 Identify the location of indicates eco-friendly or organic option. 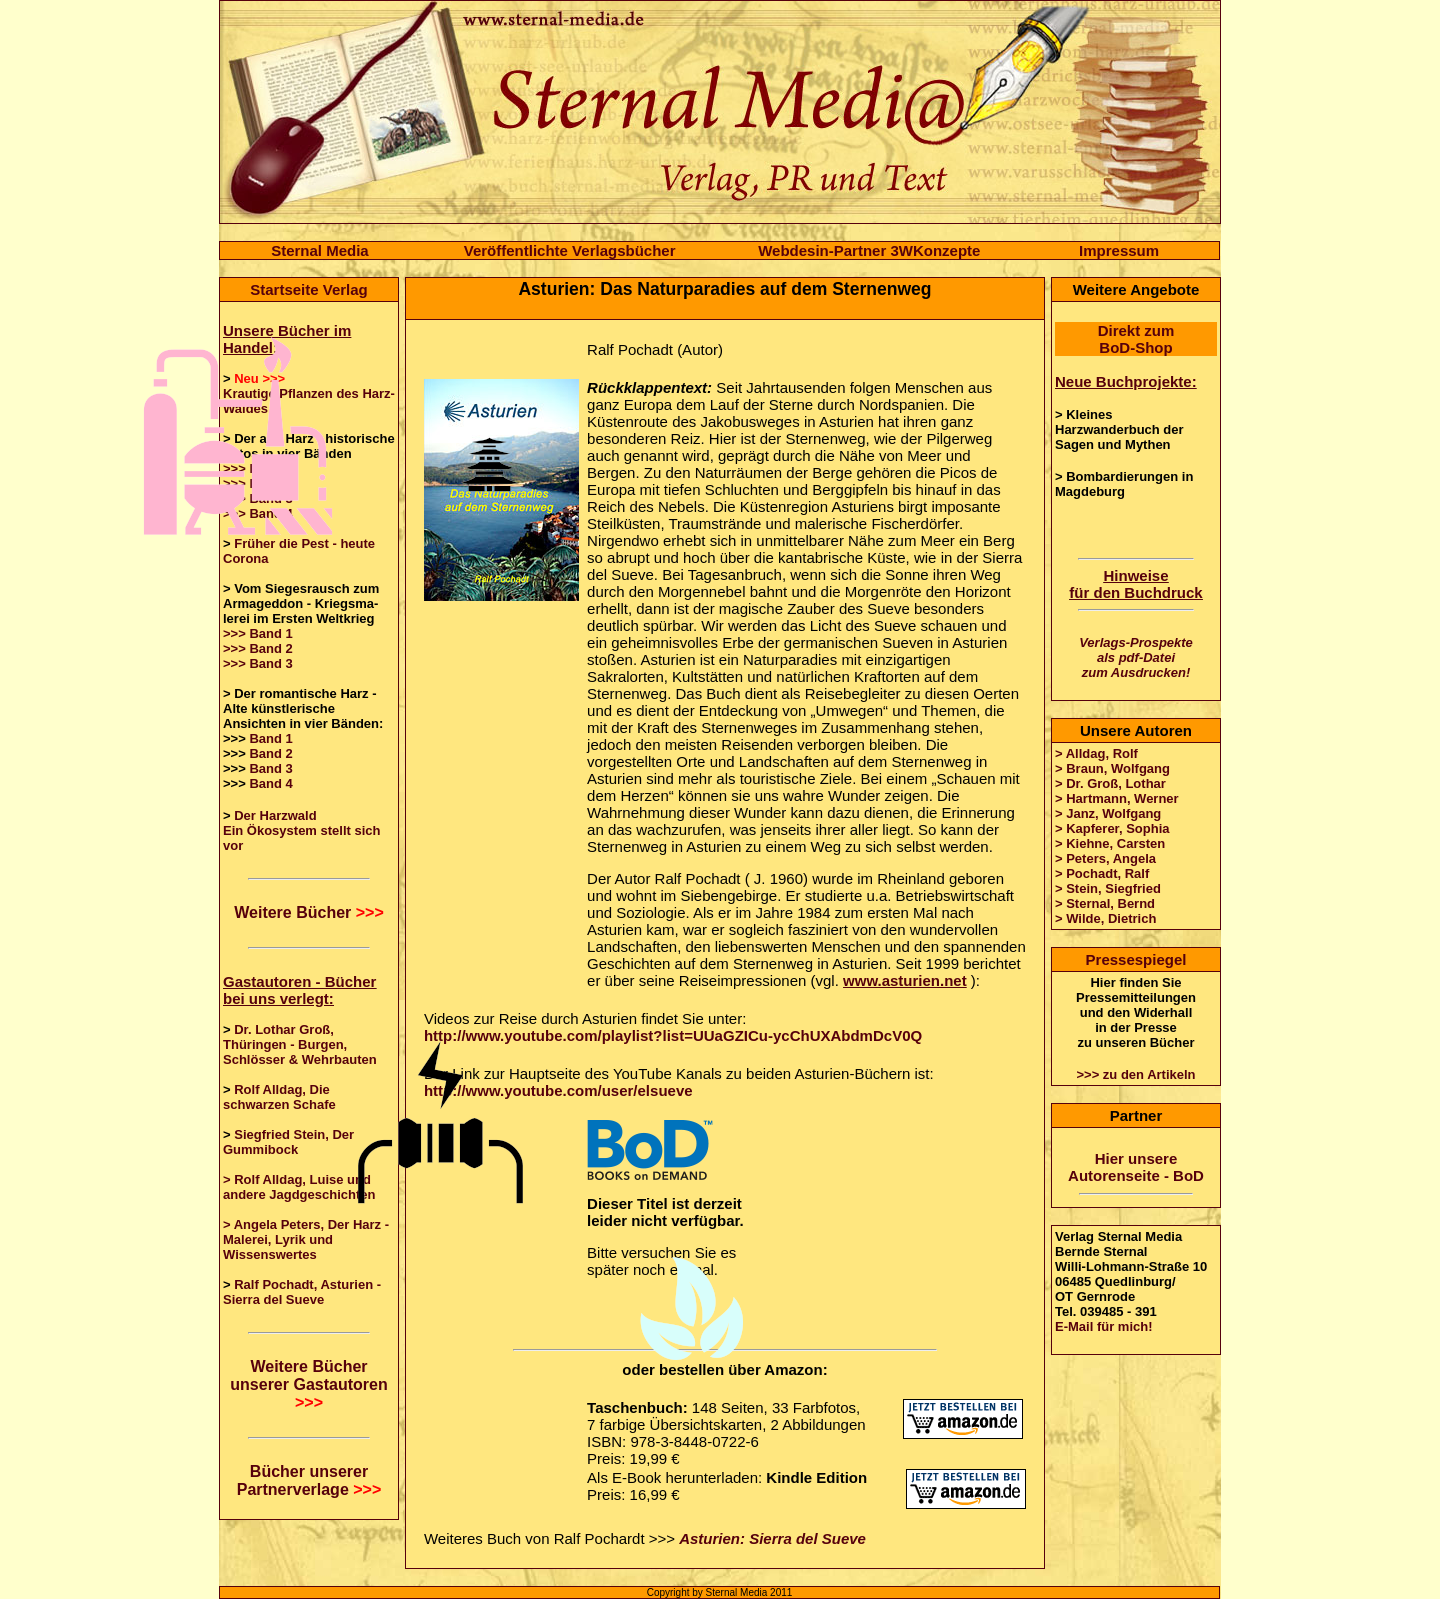
(692, 1308).